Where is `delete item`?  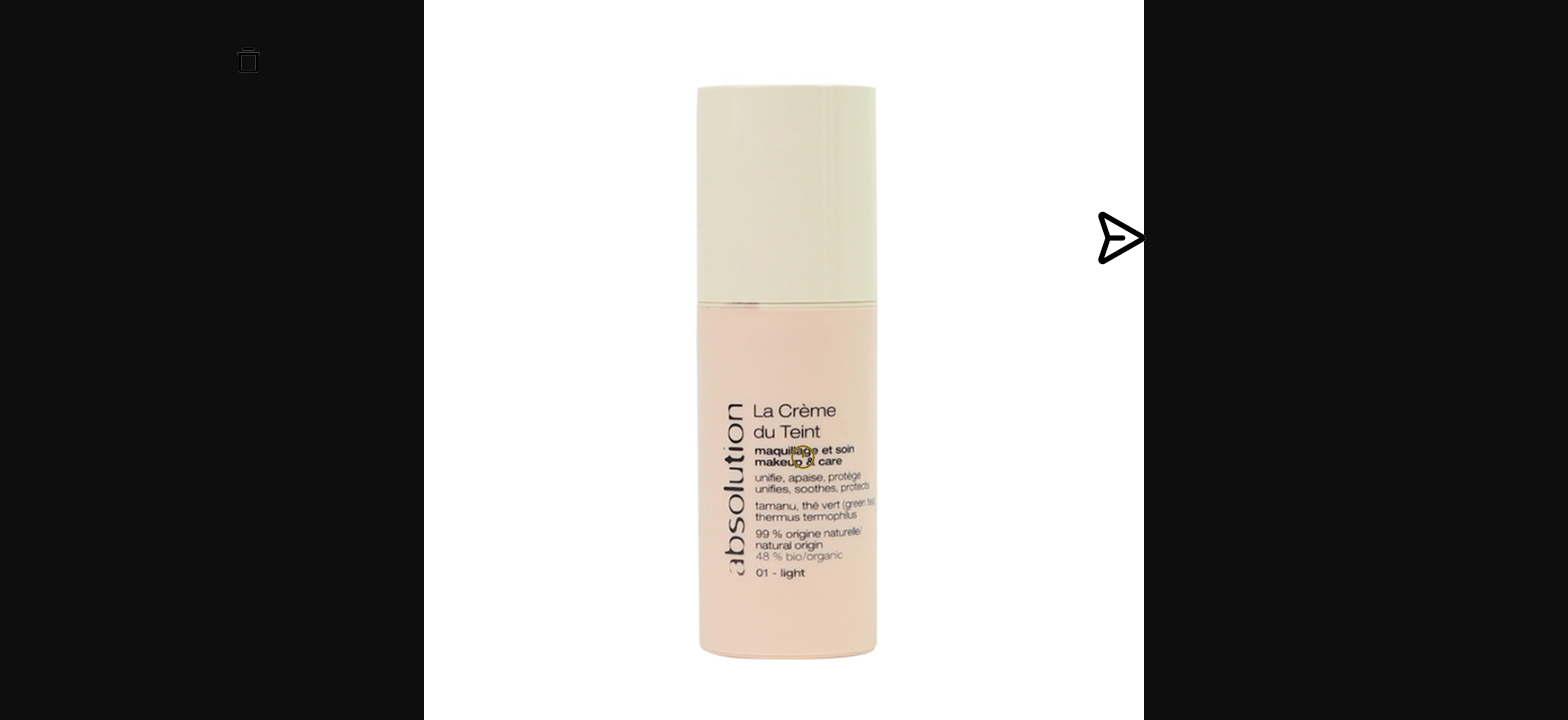
delete item is located at coordinates (248, 61).